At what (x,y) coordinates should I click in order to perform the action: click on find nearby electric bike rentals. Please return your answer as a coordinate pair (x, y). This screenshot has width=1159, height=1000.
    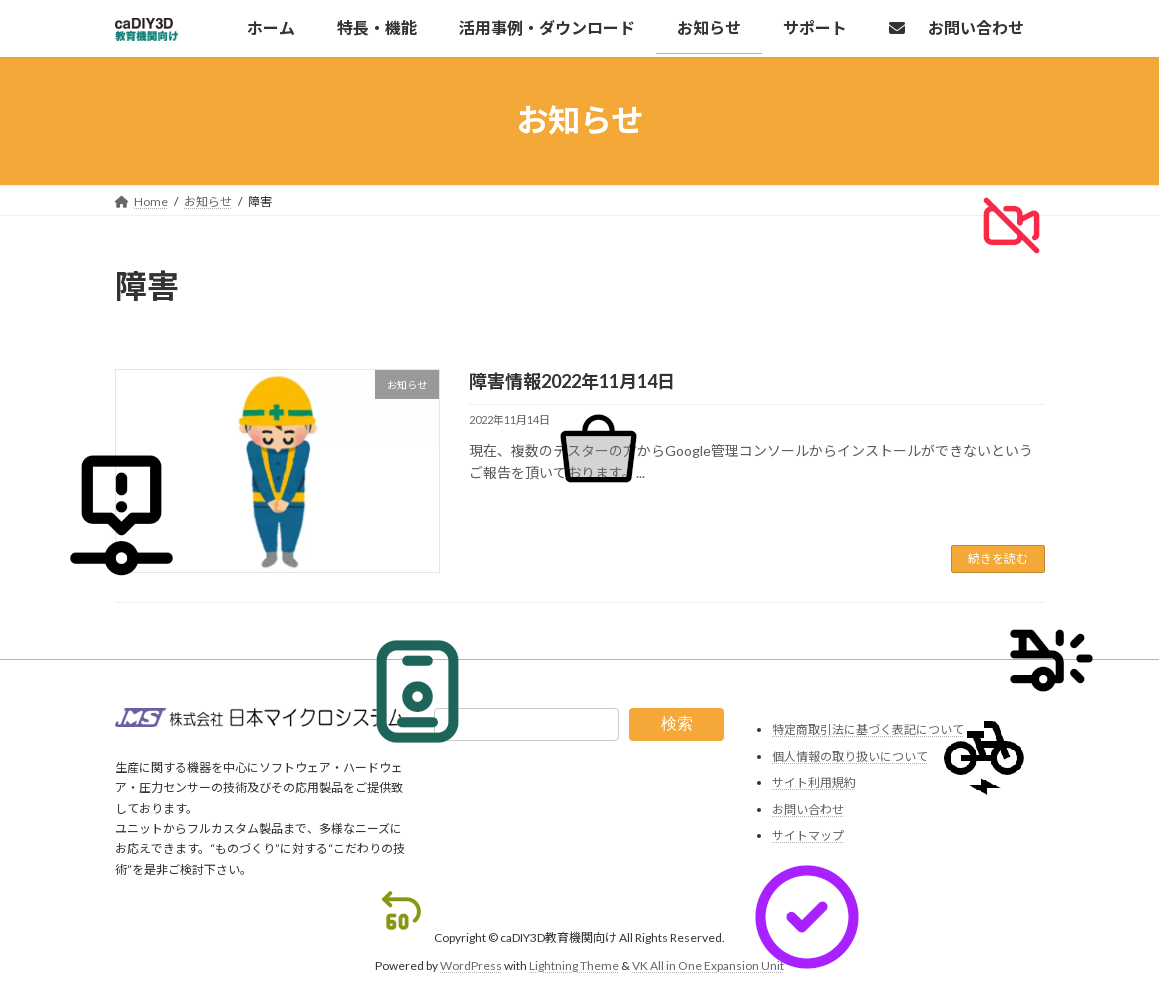
    Looking at the image, I should click on (984, 758).